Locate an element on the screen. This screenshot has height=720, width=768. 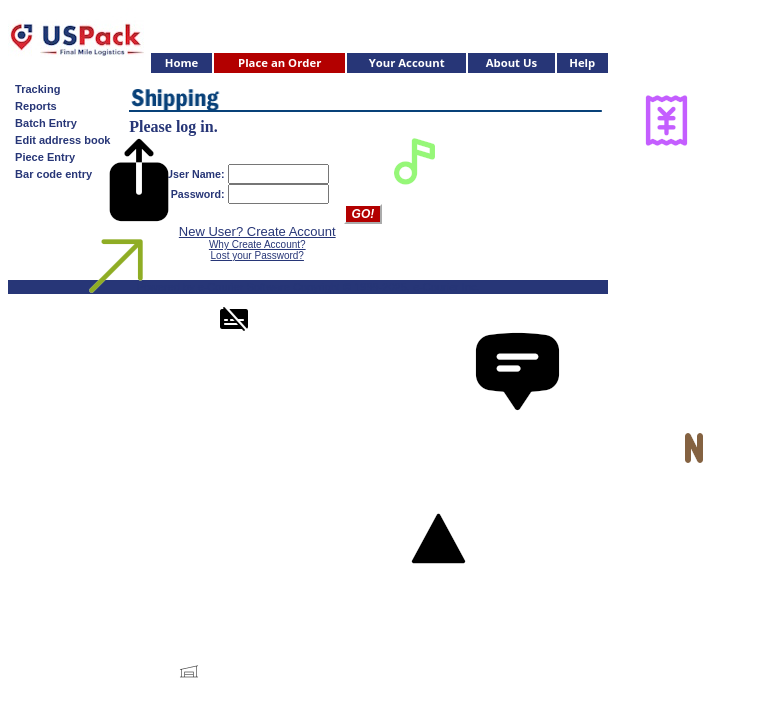
disable subtitles or closed captions is located at coordinates (234, 319).